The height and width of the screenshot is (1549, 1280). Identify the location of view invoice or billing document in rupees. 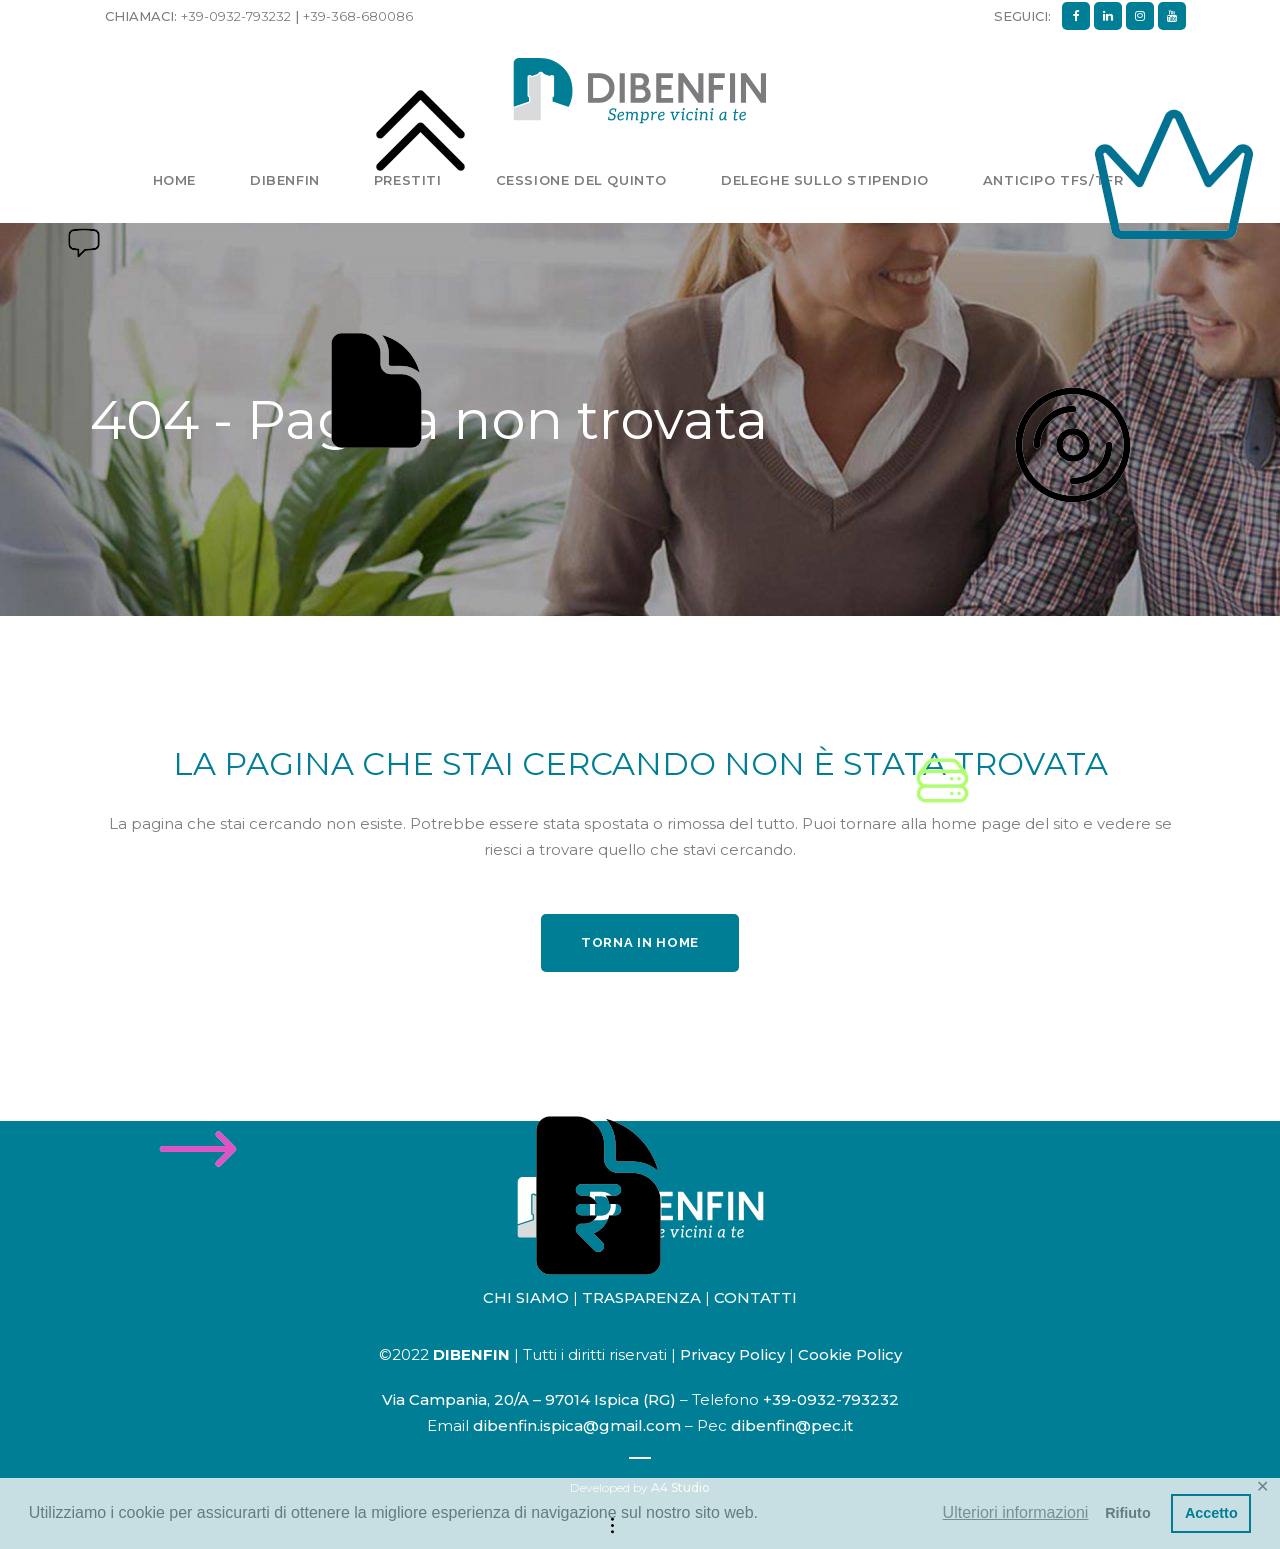
(598, 1195).